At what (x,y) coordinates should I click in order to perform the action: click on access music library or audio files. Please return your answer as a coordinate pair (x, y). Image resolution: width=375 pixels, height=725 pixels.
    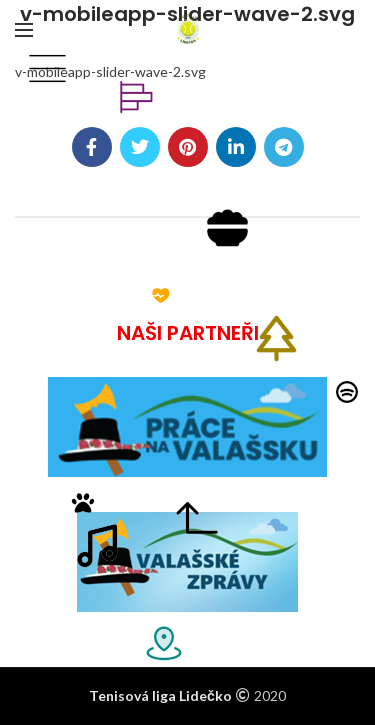
    Looking at the image, I should click on (99, 546).